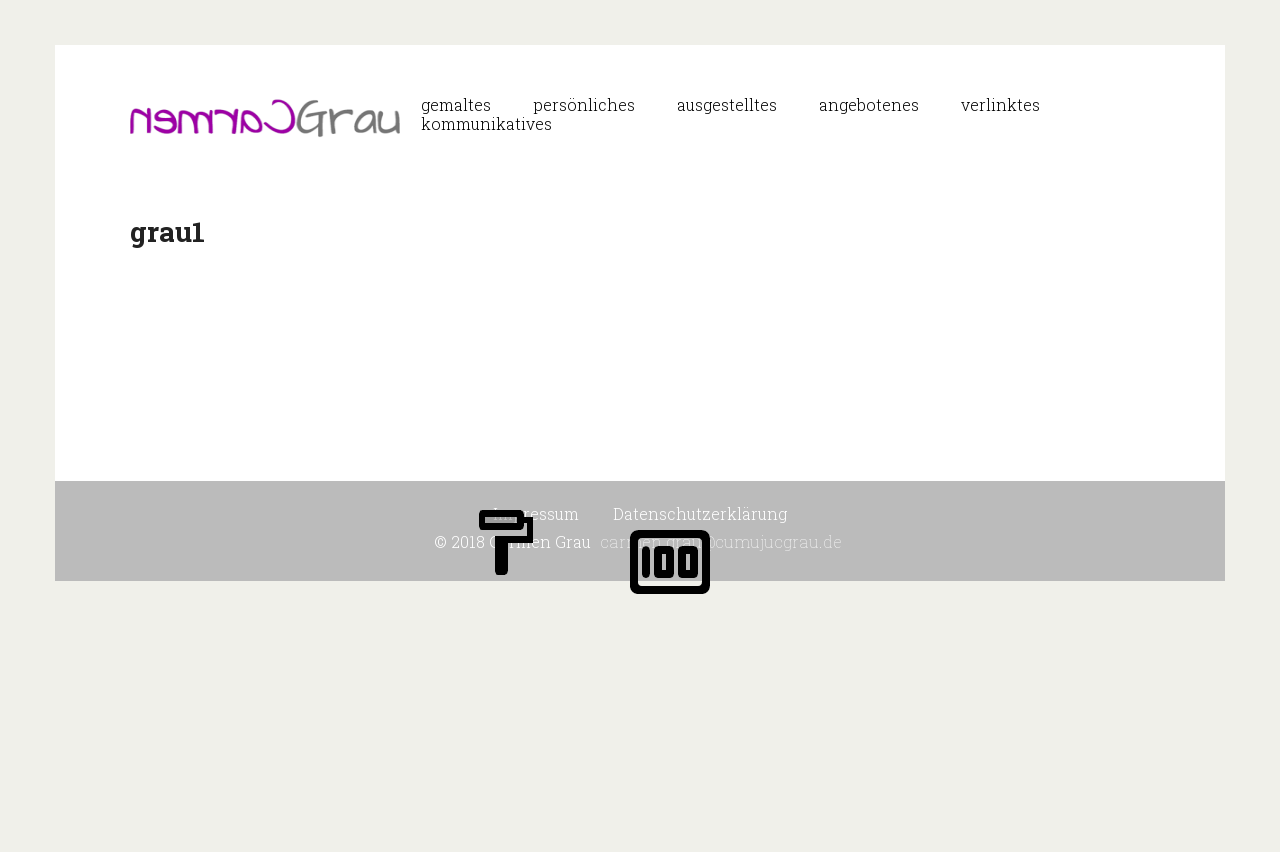  What do you see at coordinates (504, 542) in the screenshot?
I see `apply formatting style to selected content` at bounding box center [504, 542].